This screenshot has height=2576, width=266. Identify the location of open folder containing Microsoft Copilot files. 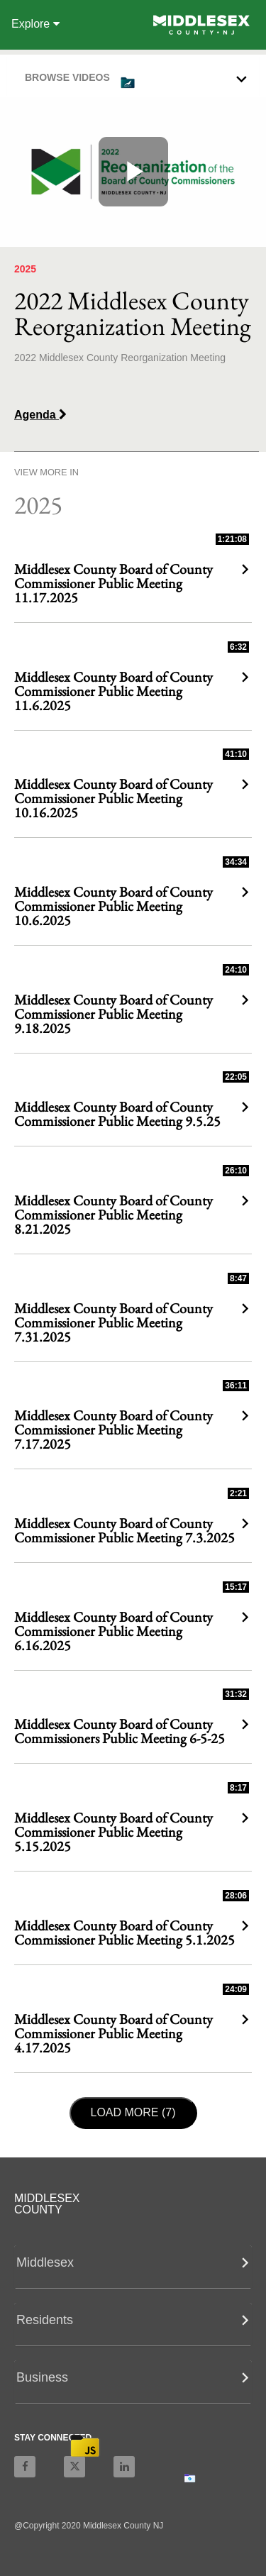
(189, 2478).